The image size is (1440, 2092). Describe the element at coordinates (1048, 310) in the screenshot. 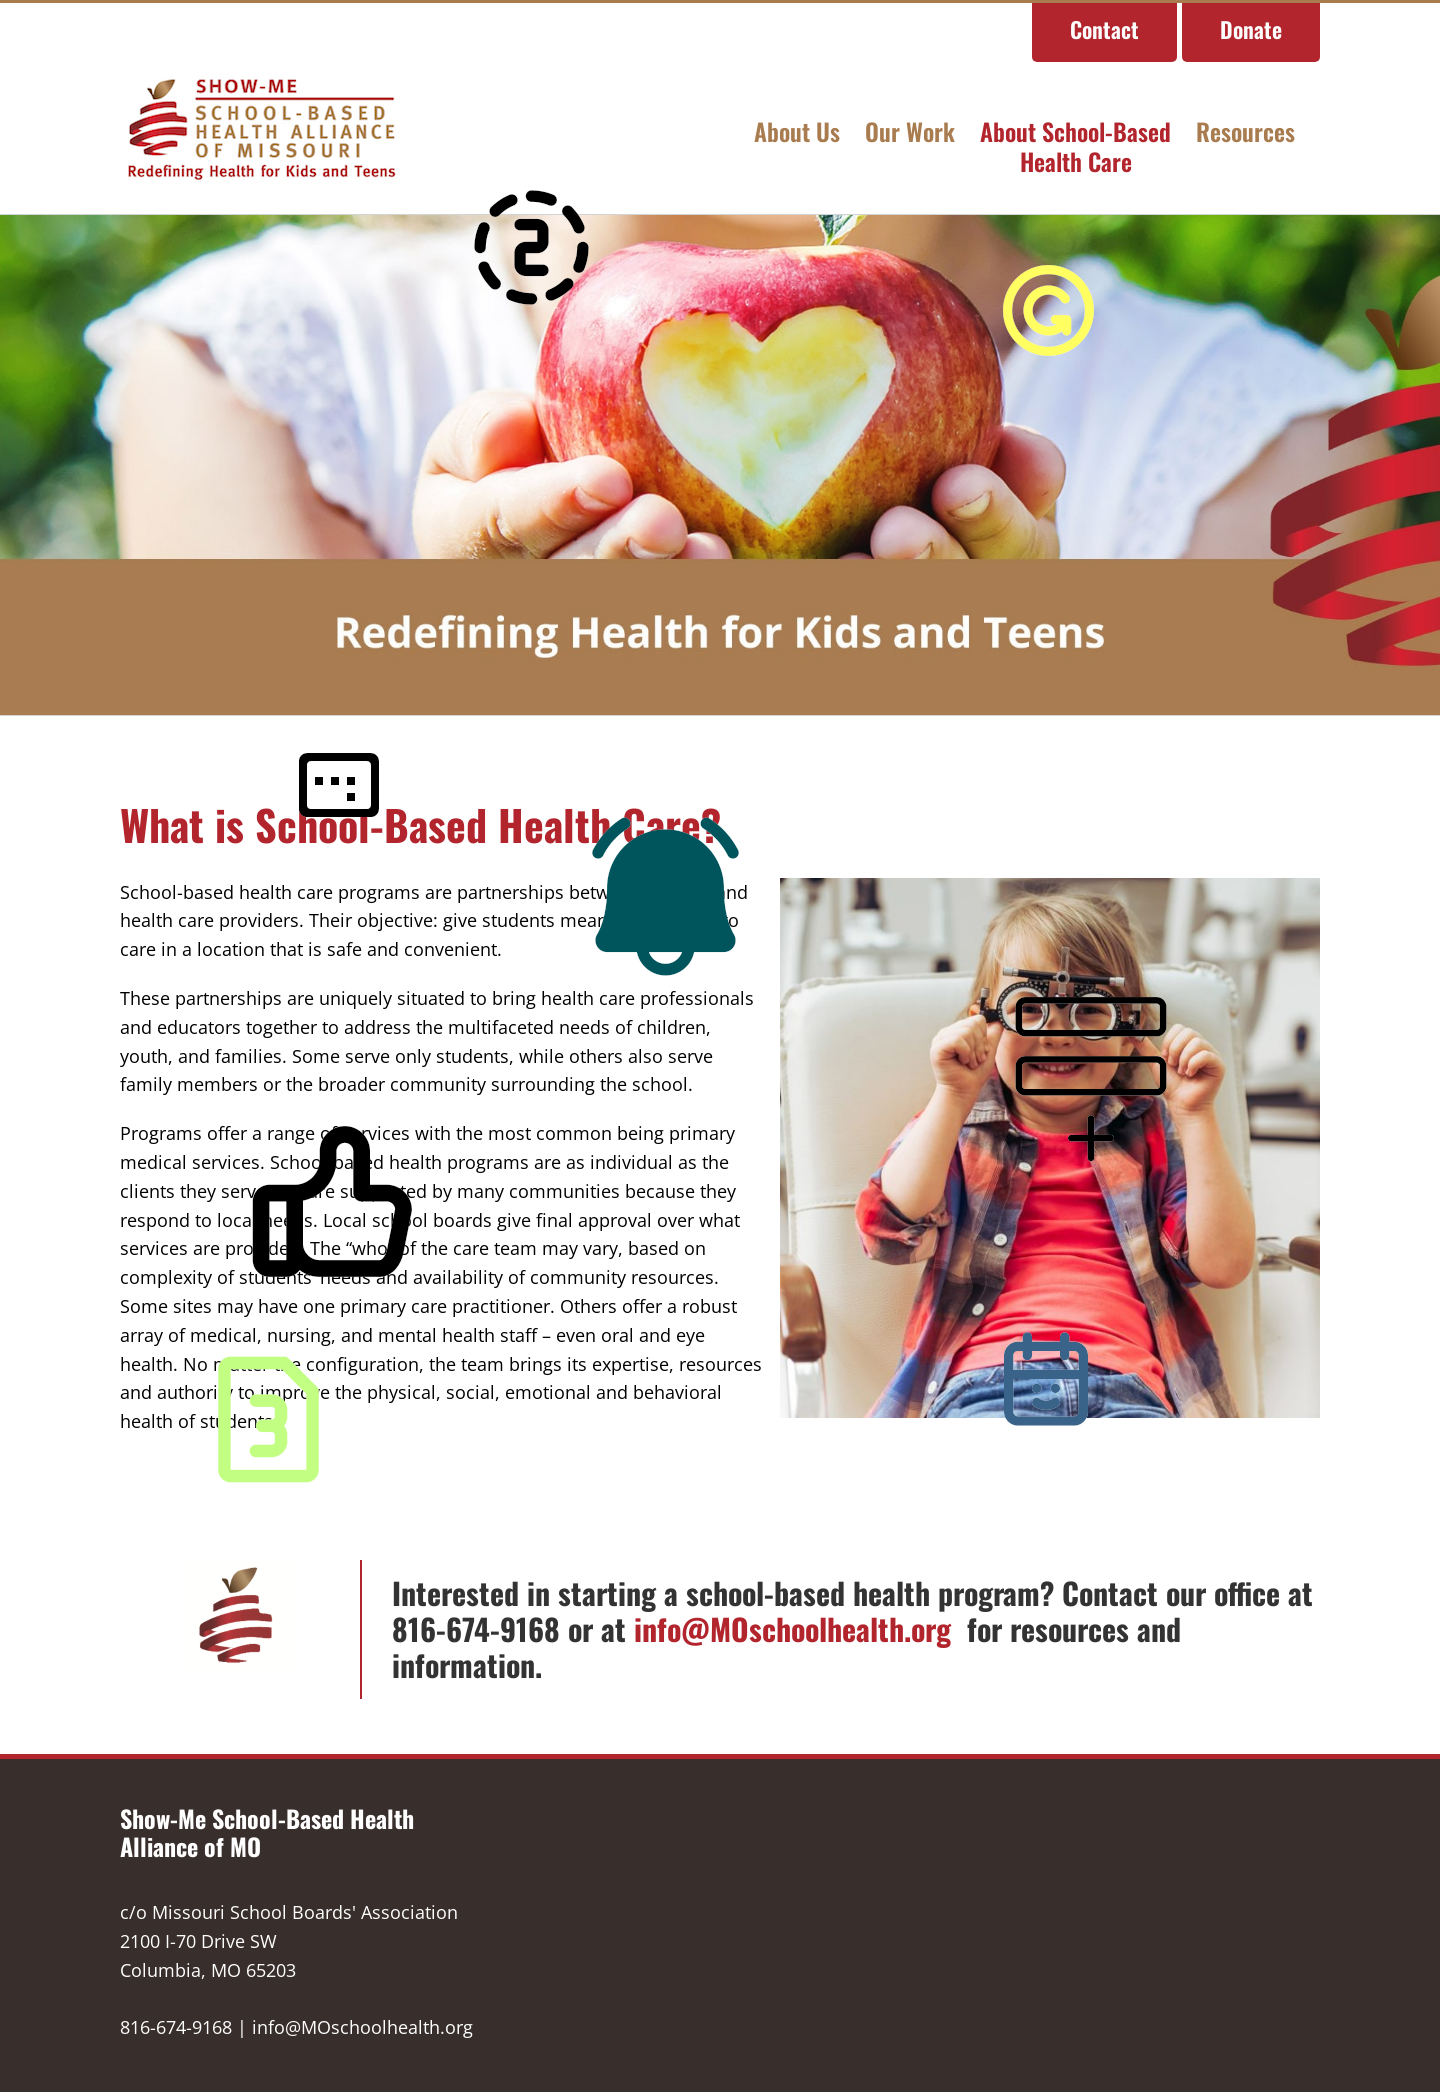

I see `open Grammarly writing assistant` at that location.